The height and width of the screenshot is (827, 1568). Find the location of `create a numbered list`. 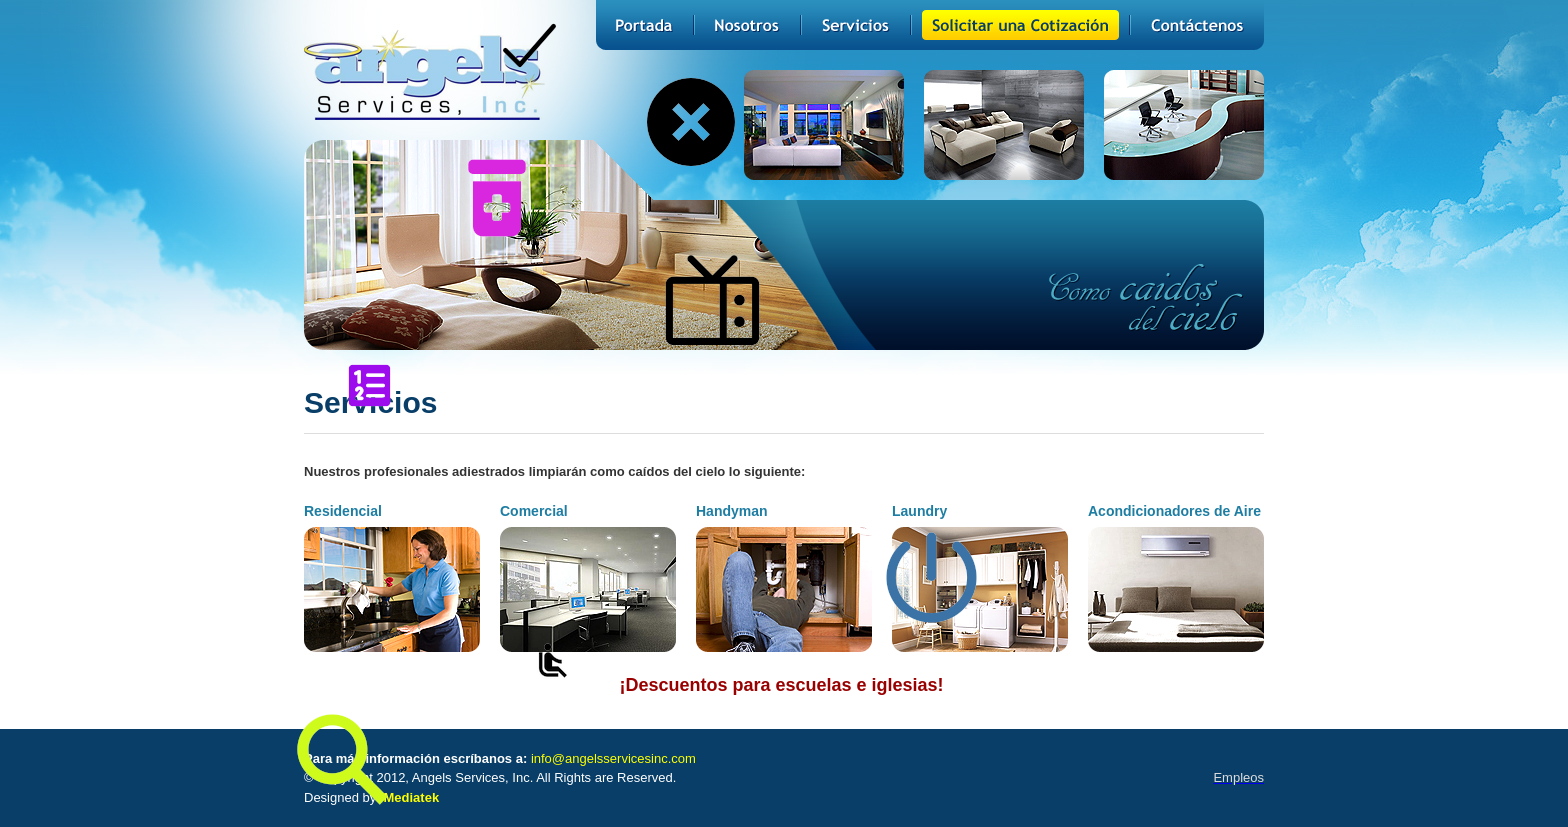

create a numbered list is located at coordinates (369, 385).